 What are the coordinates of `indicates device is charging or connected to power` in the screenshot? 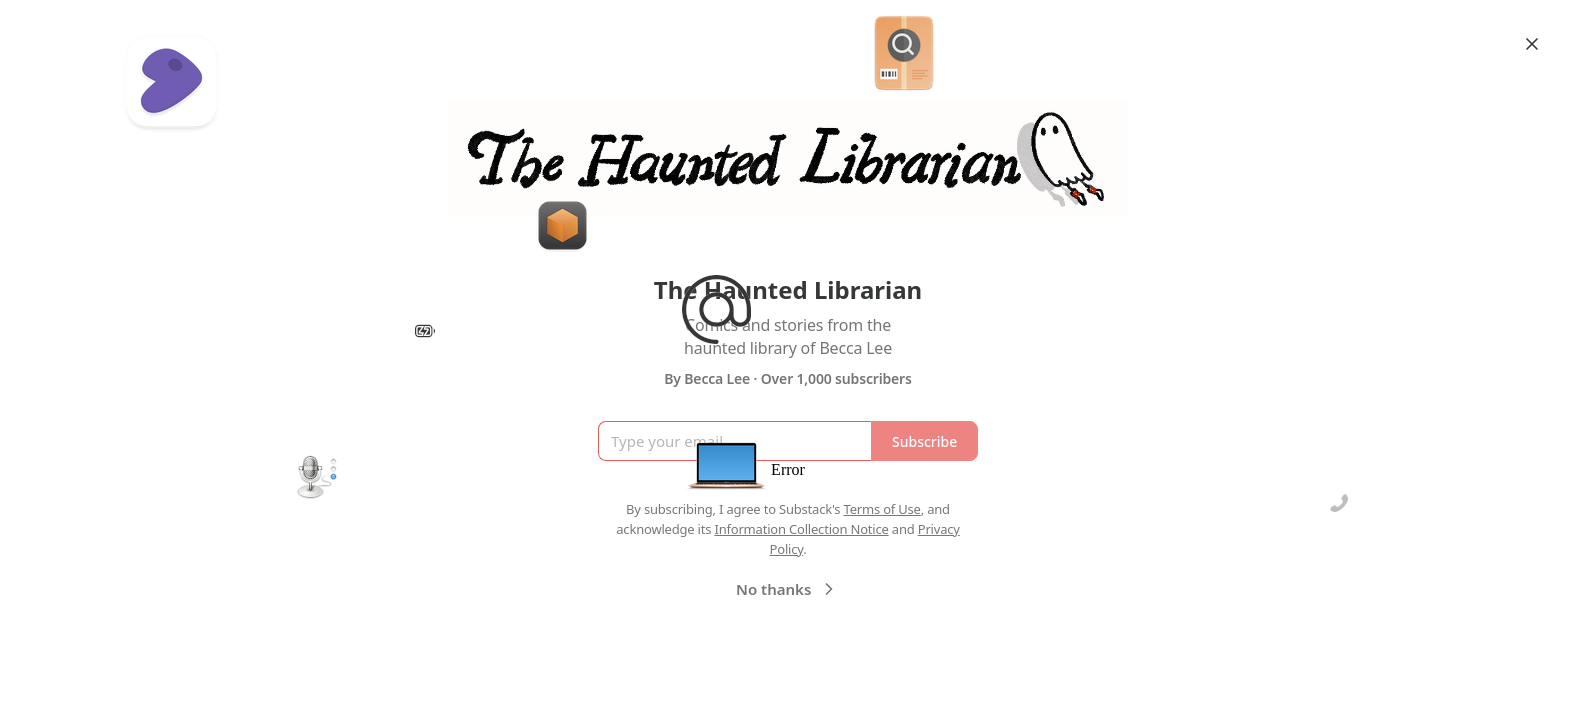 It's located at (425, 331).